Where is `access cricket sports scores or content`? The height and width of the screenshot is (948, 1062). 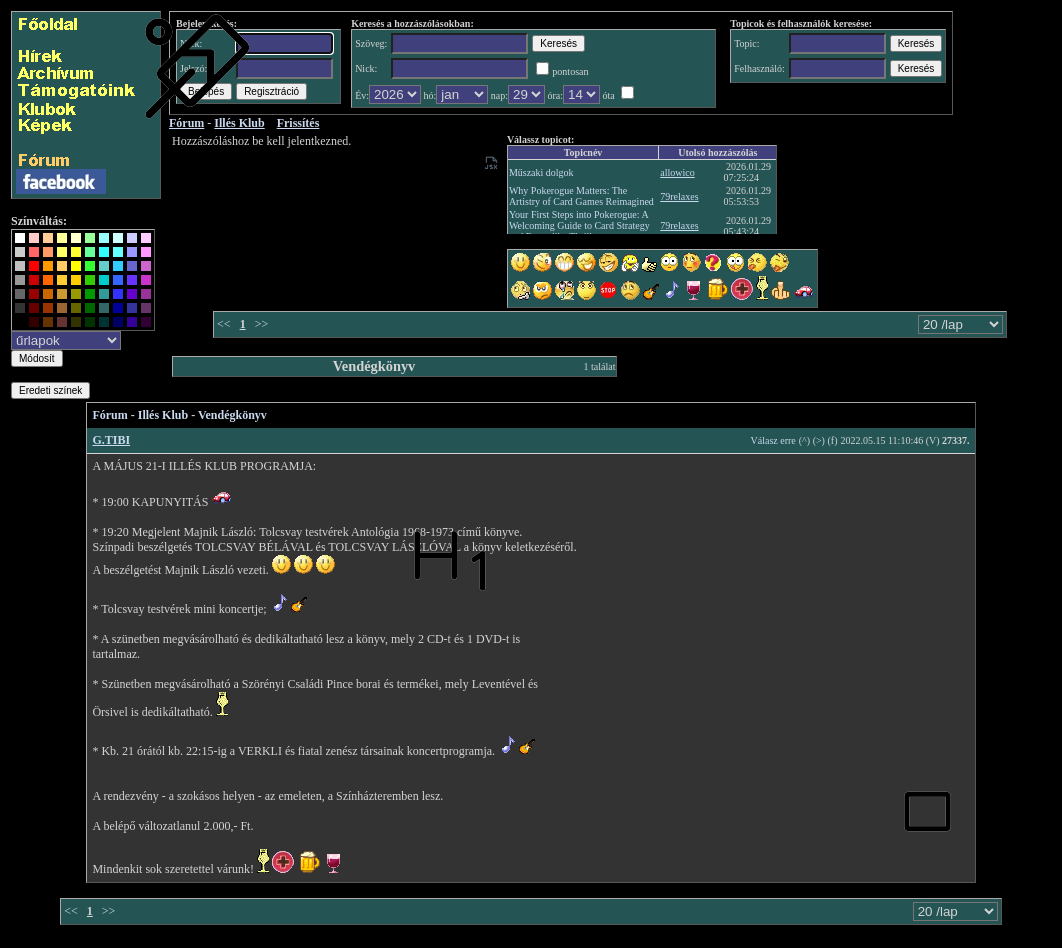
access cricket sports scores or content is located at coordinates (191, 64).